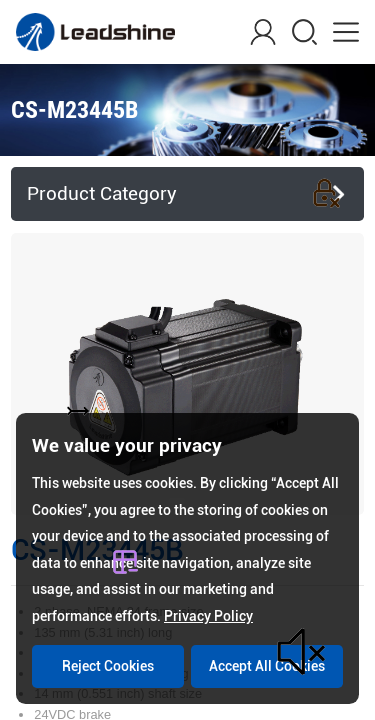 This screenshot has height=720, width=375. What do you see at coordinates (324, 192) in the screenshot?
I see `remove or delete a security lock` at bounding box center [324, 192].